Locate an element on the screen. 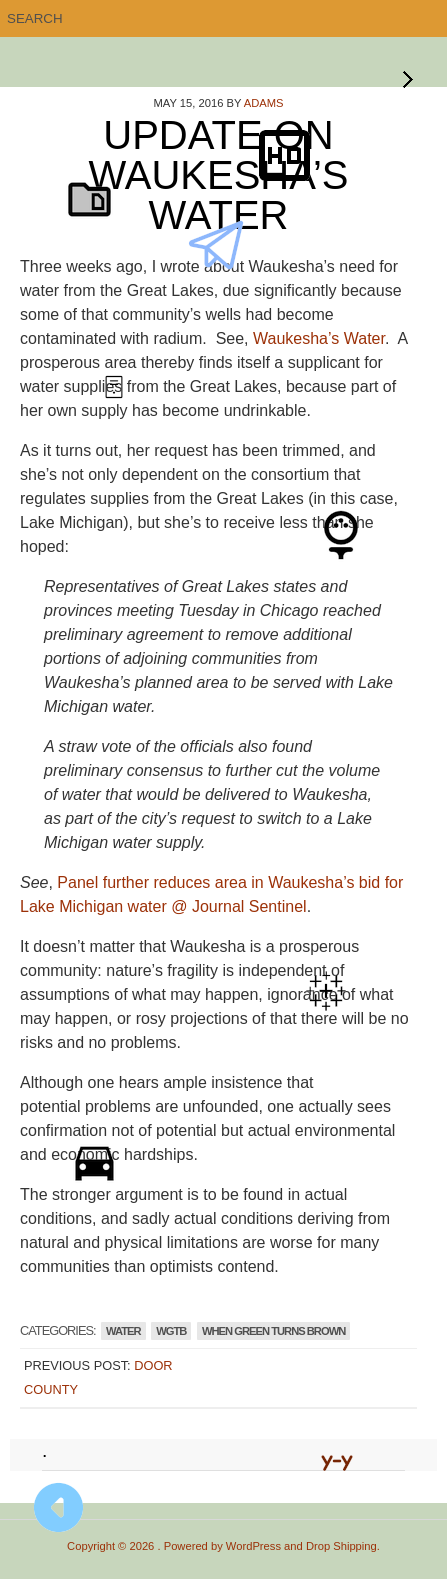 The height and width of the screenshot is (1579, 447). navigate to the next item or screen is located at coordinates (407, 79).